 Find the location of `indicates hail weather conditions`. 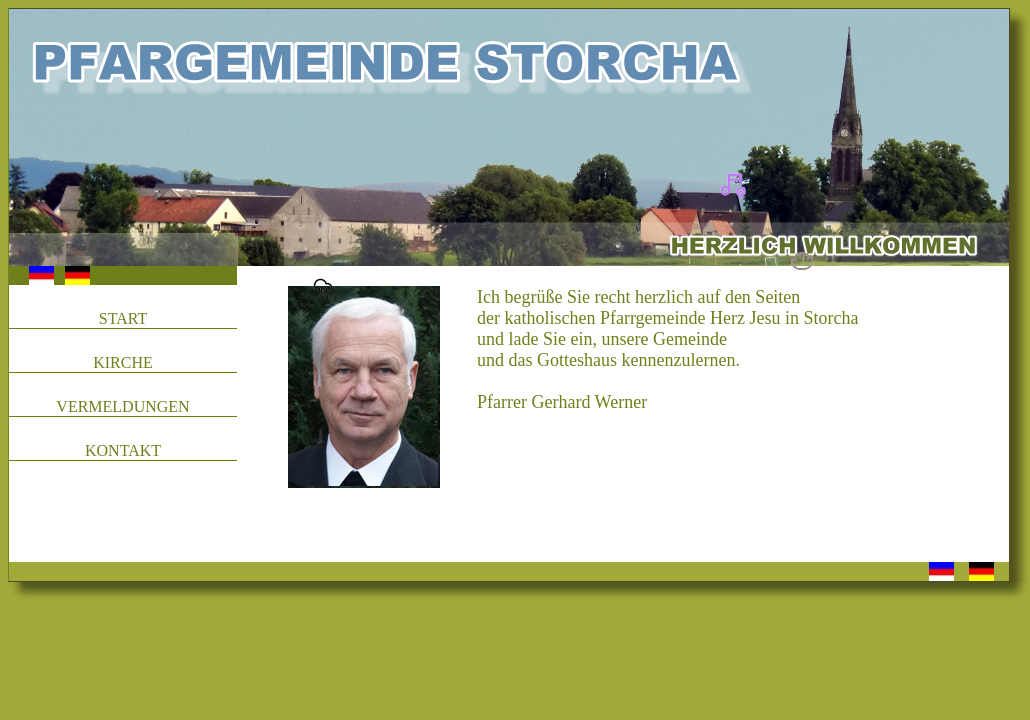

indicates hail weather conditions is located at coordinates (323, 287).